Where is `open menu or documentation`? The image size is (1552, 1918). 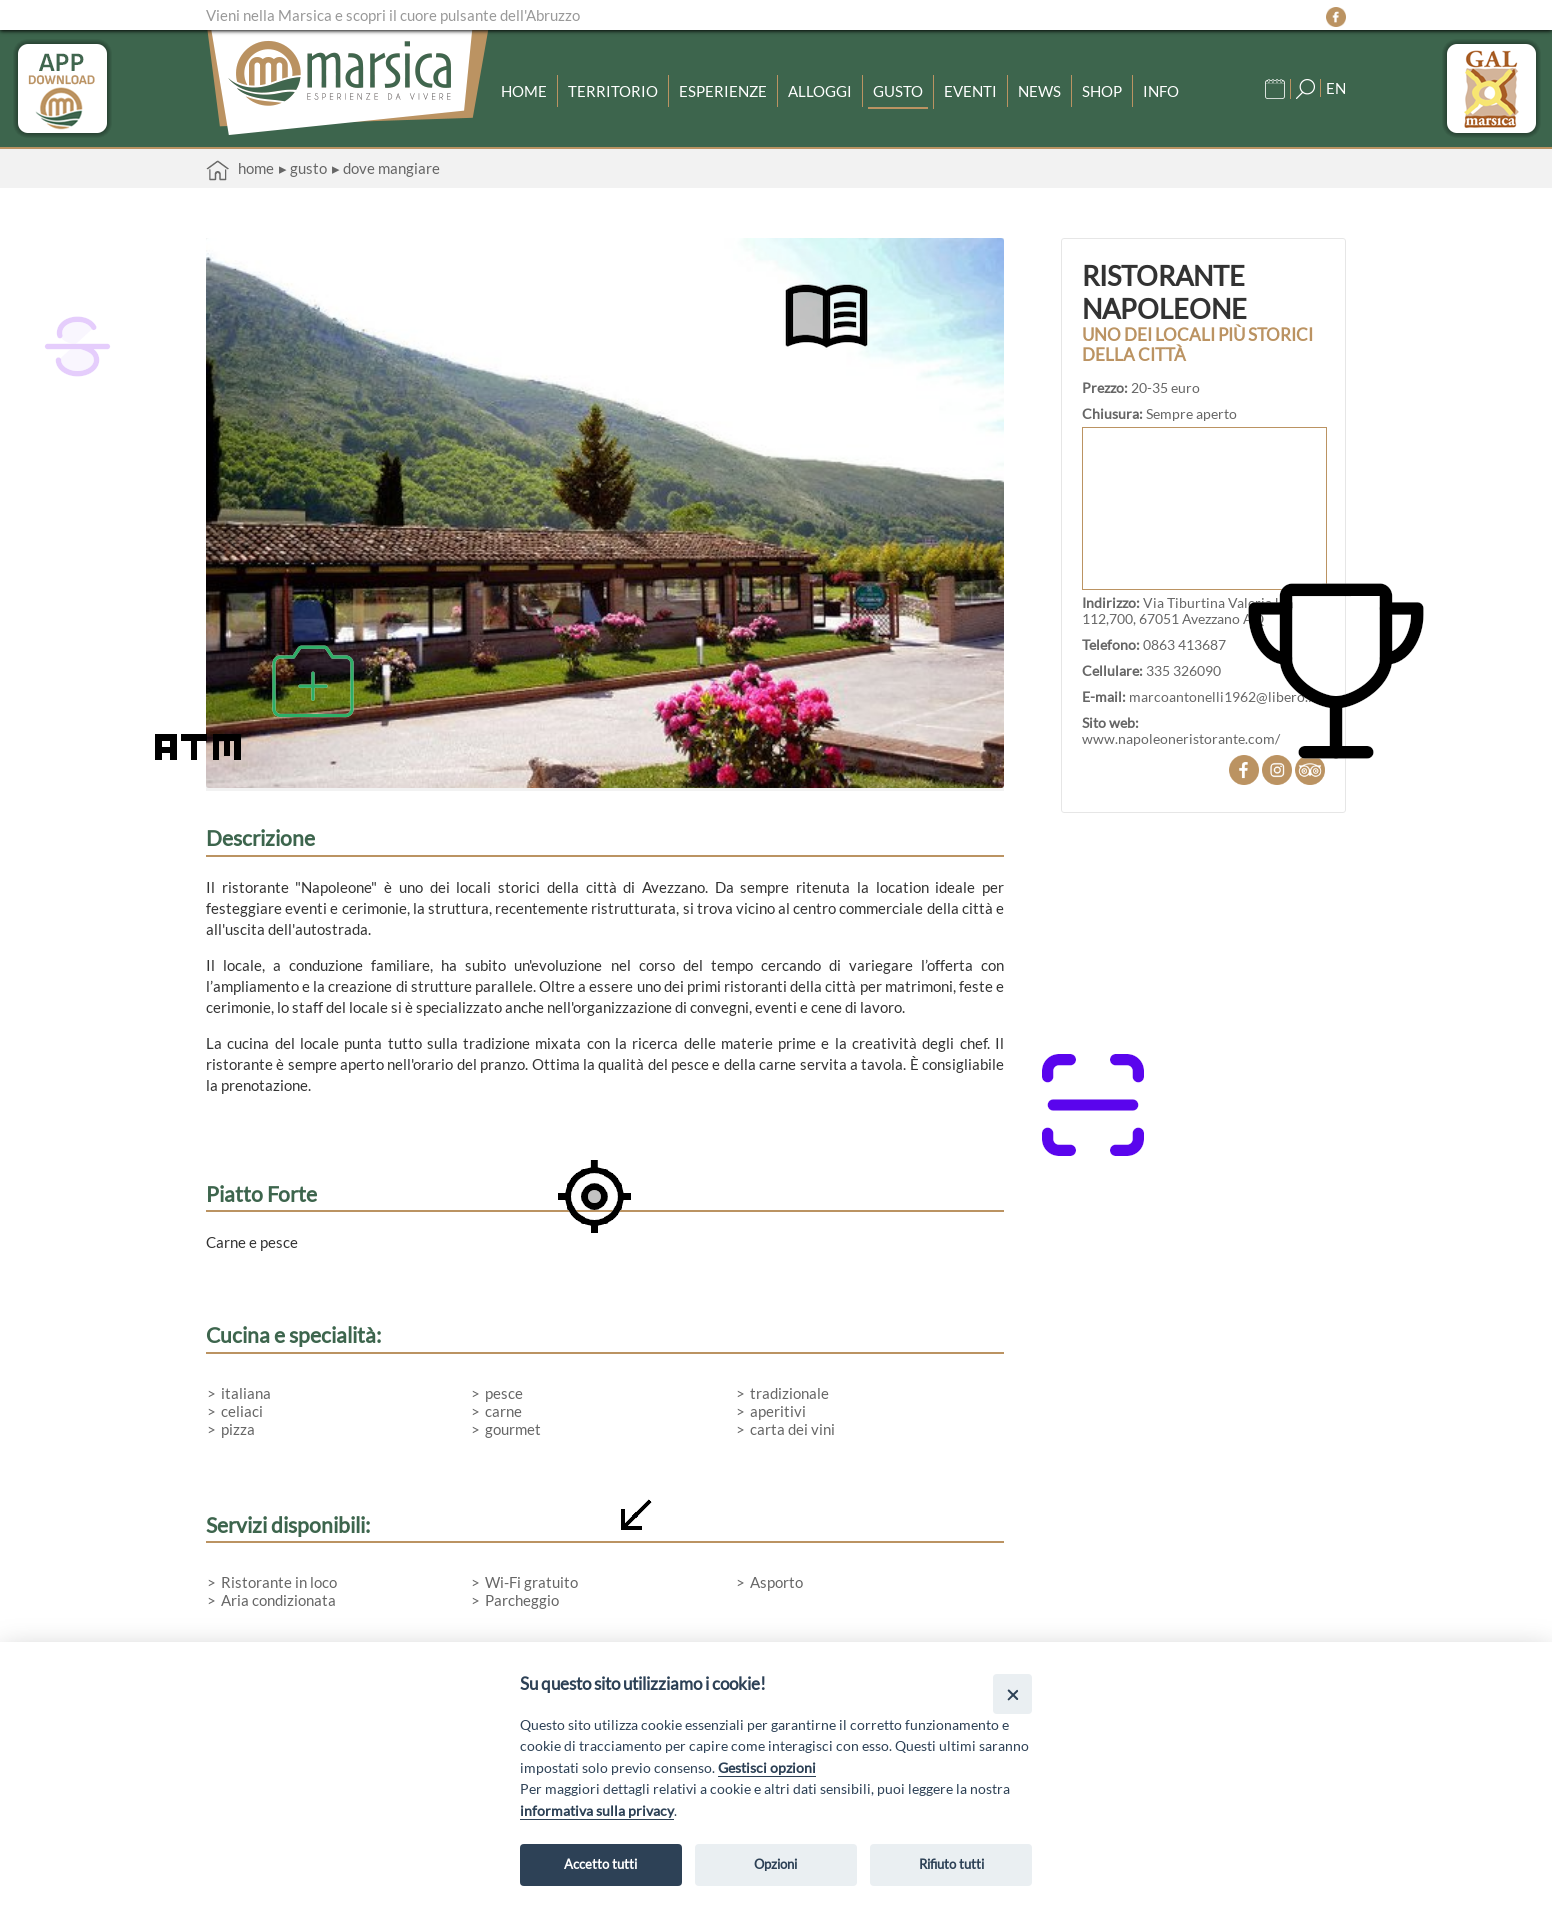 open menu or documentation is located at coordinates (826, 312).